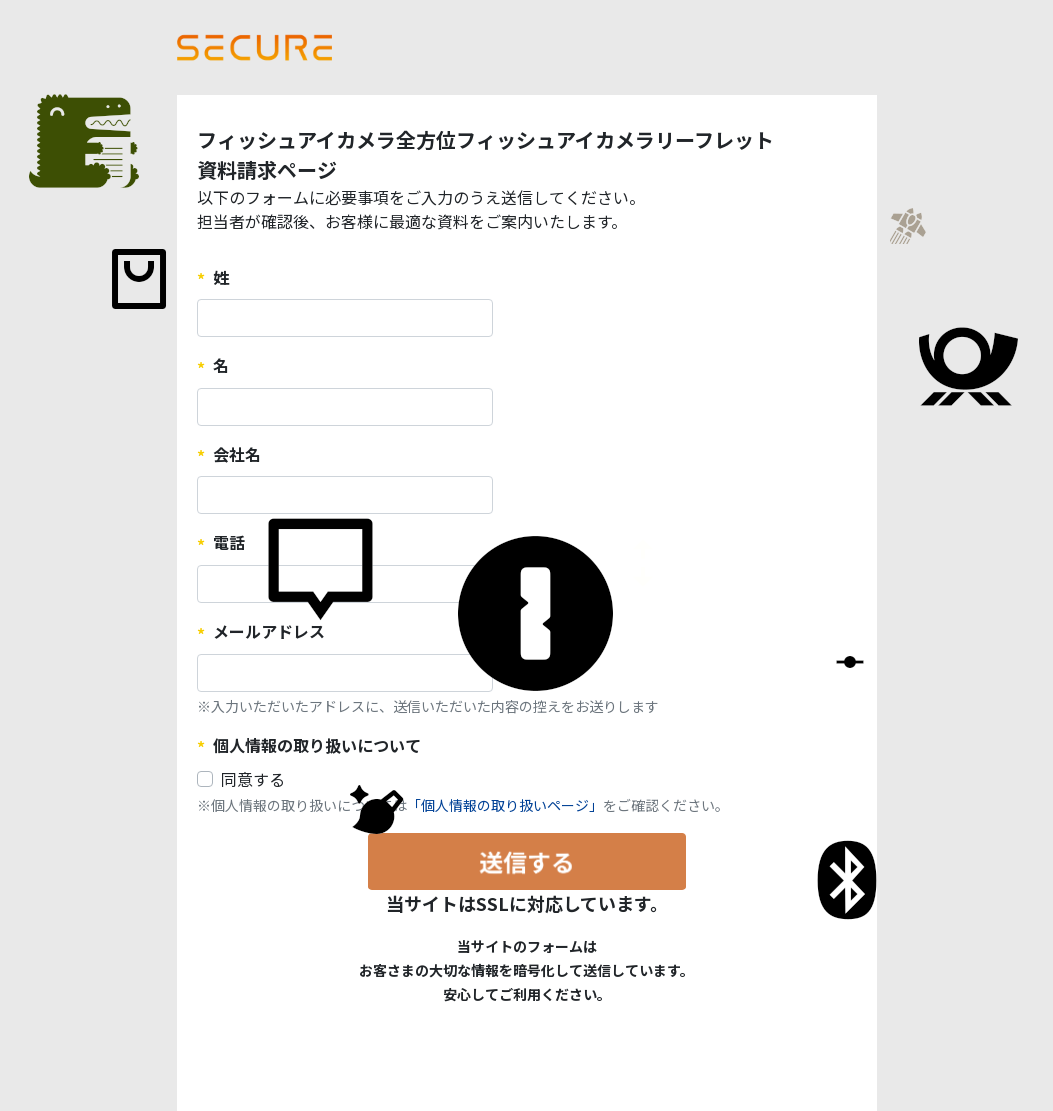 The image size is (1053, 1111). Describe the element at coordinates (535, 613) in the screenshot. I see `open 1Password app` at that location.